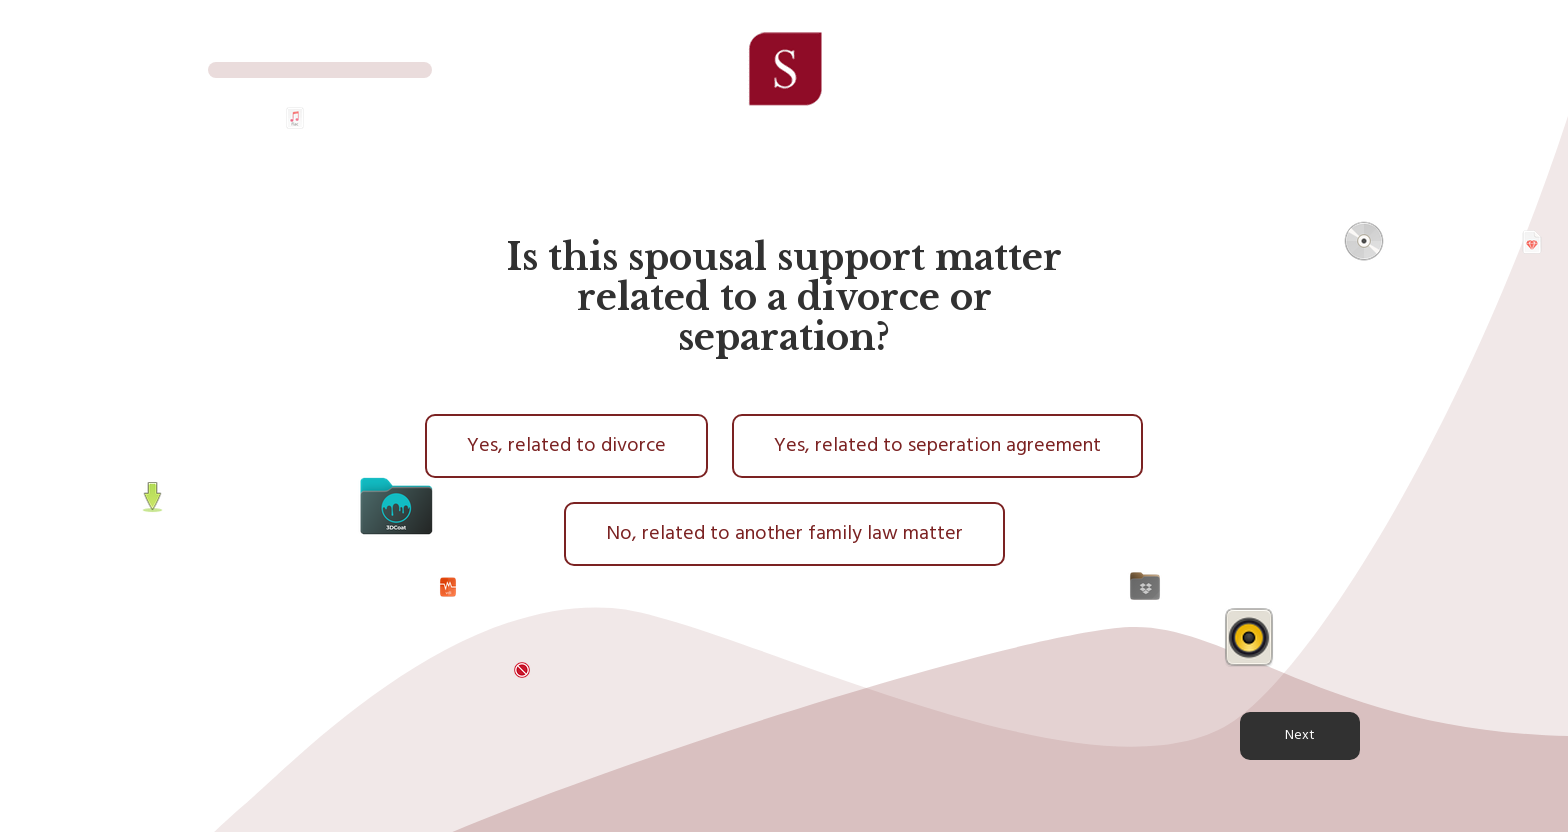  I want to click on indicates a DVD-RAM disc or optical media device, so click(1364, 241).